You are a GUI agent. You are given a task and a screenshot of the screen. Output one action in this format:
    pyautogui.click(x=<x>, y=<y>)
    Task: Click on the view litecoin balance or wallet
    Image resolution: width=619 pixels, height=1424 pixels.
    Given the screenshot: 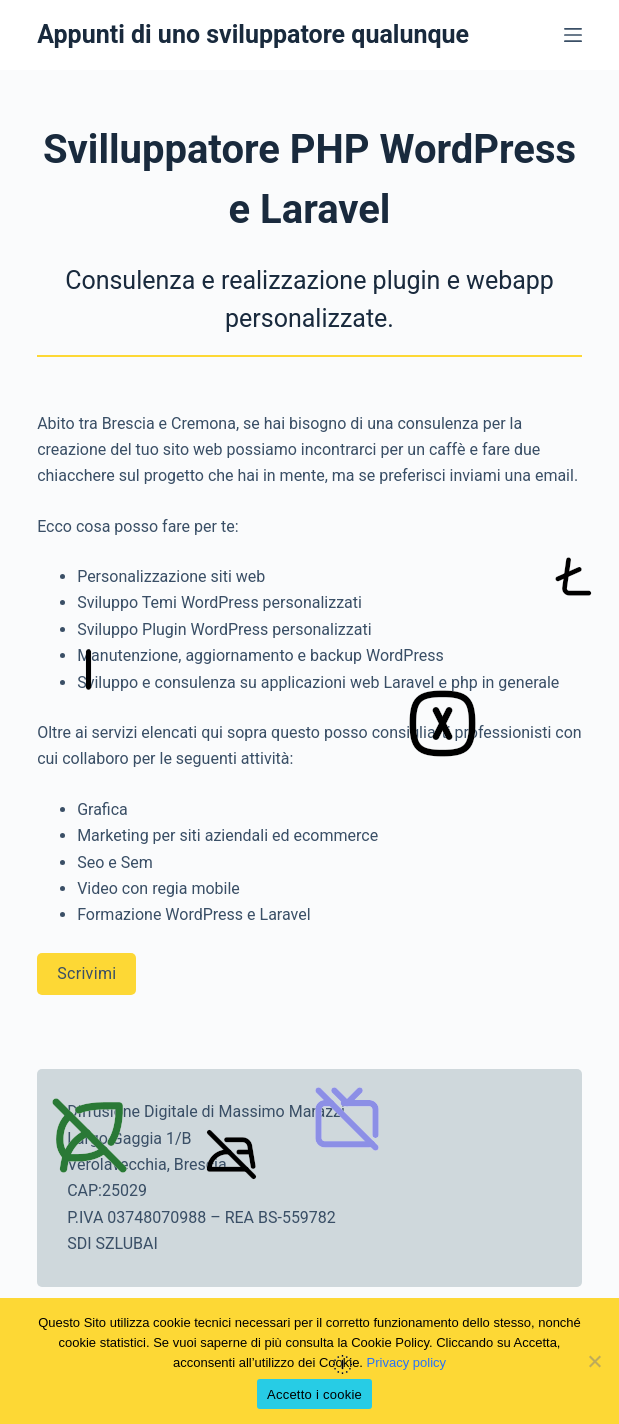 What is the action you would take?
    pyautogui.click(x=574, y=576)
    